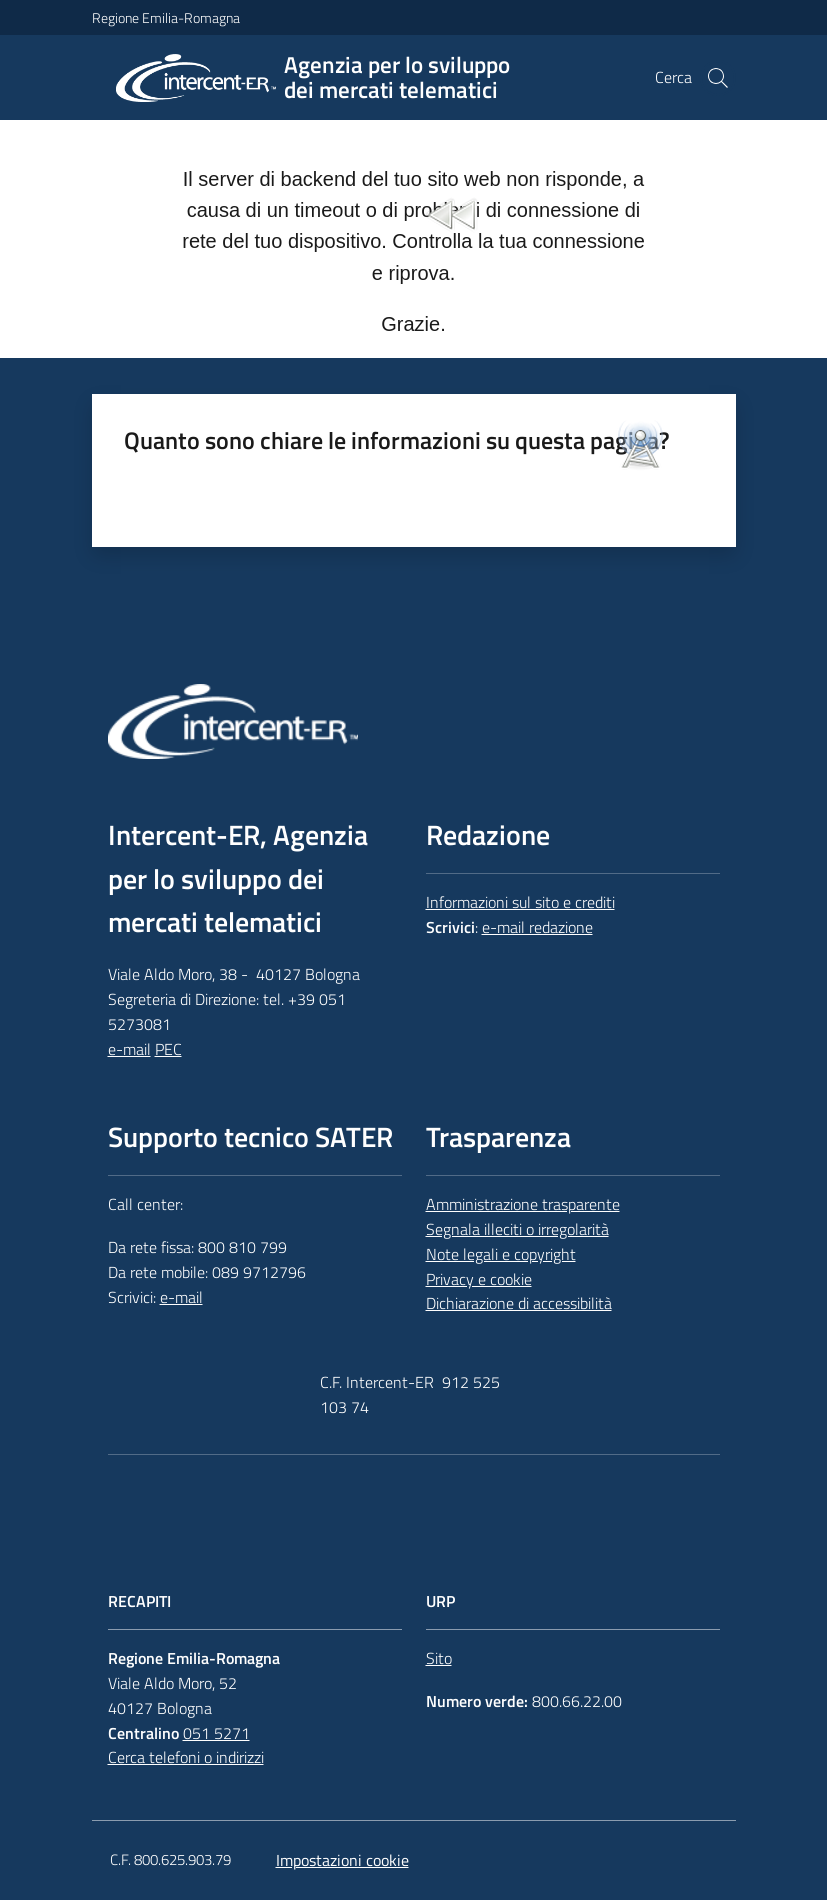  I want to click on rewind or seek backward in media playback, so click(451, 215).